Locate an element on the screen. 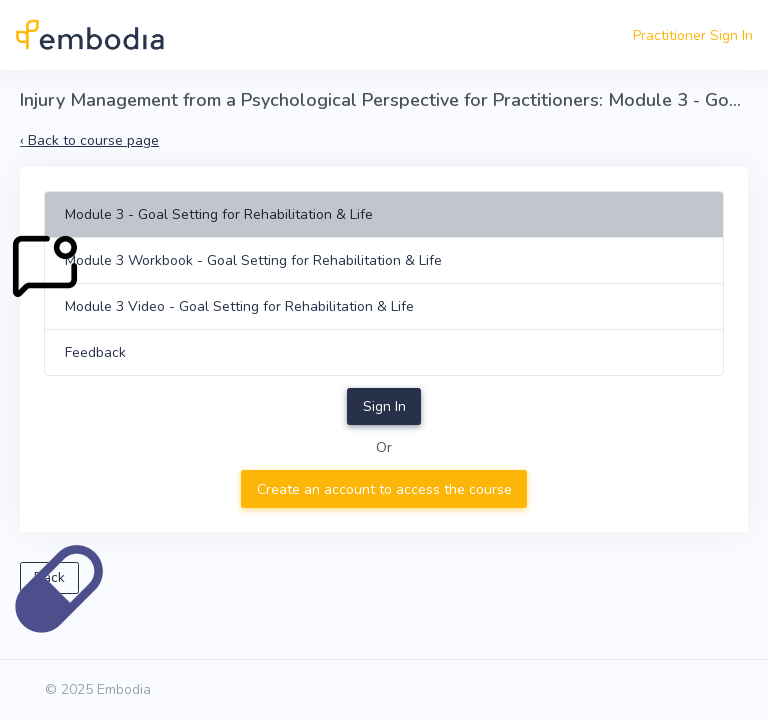  access medication reminders or health settings is located at coordinates (59, 589).